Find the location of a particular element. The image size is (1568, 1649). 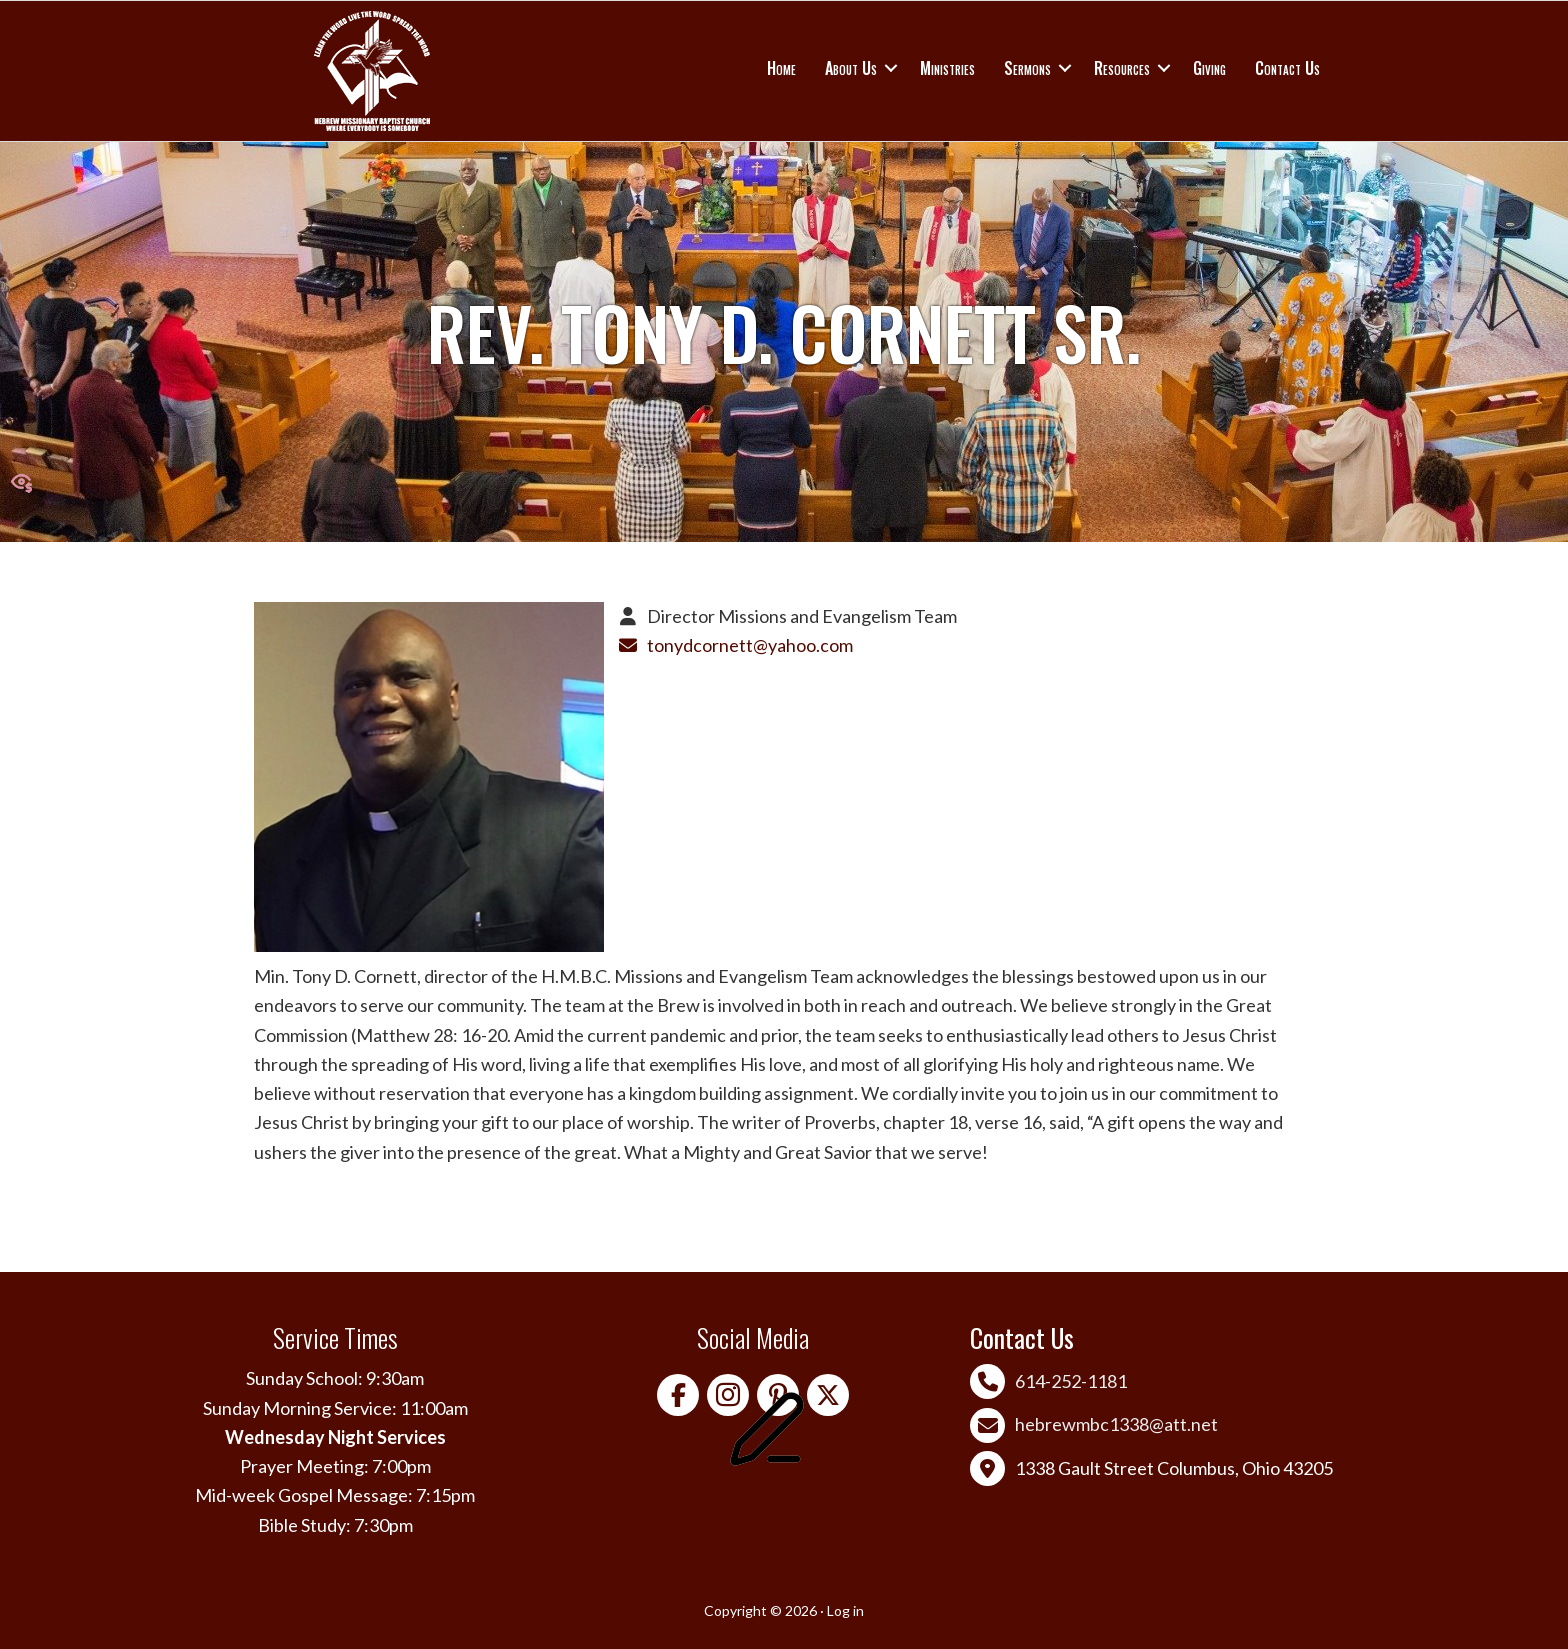

edit text or content is located at coordinates (767, 1429).